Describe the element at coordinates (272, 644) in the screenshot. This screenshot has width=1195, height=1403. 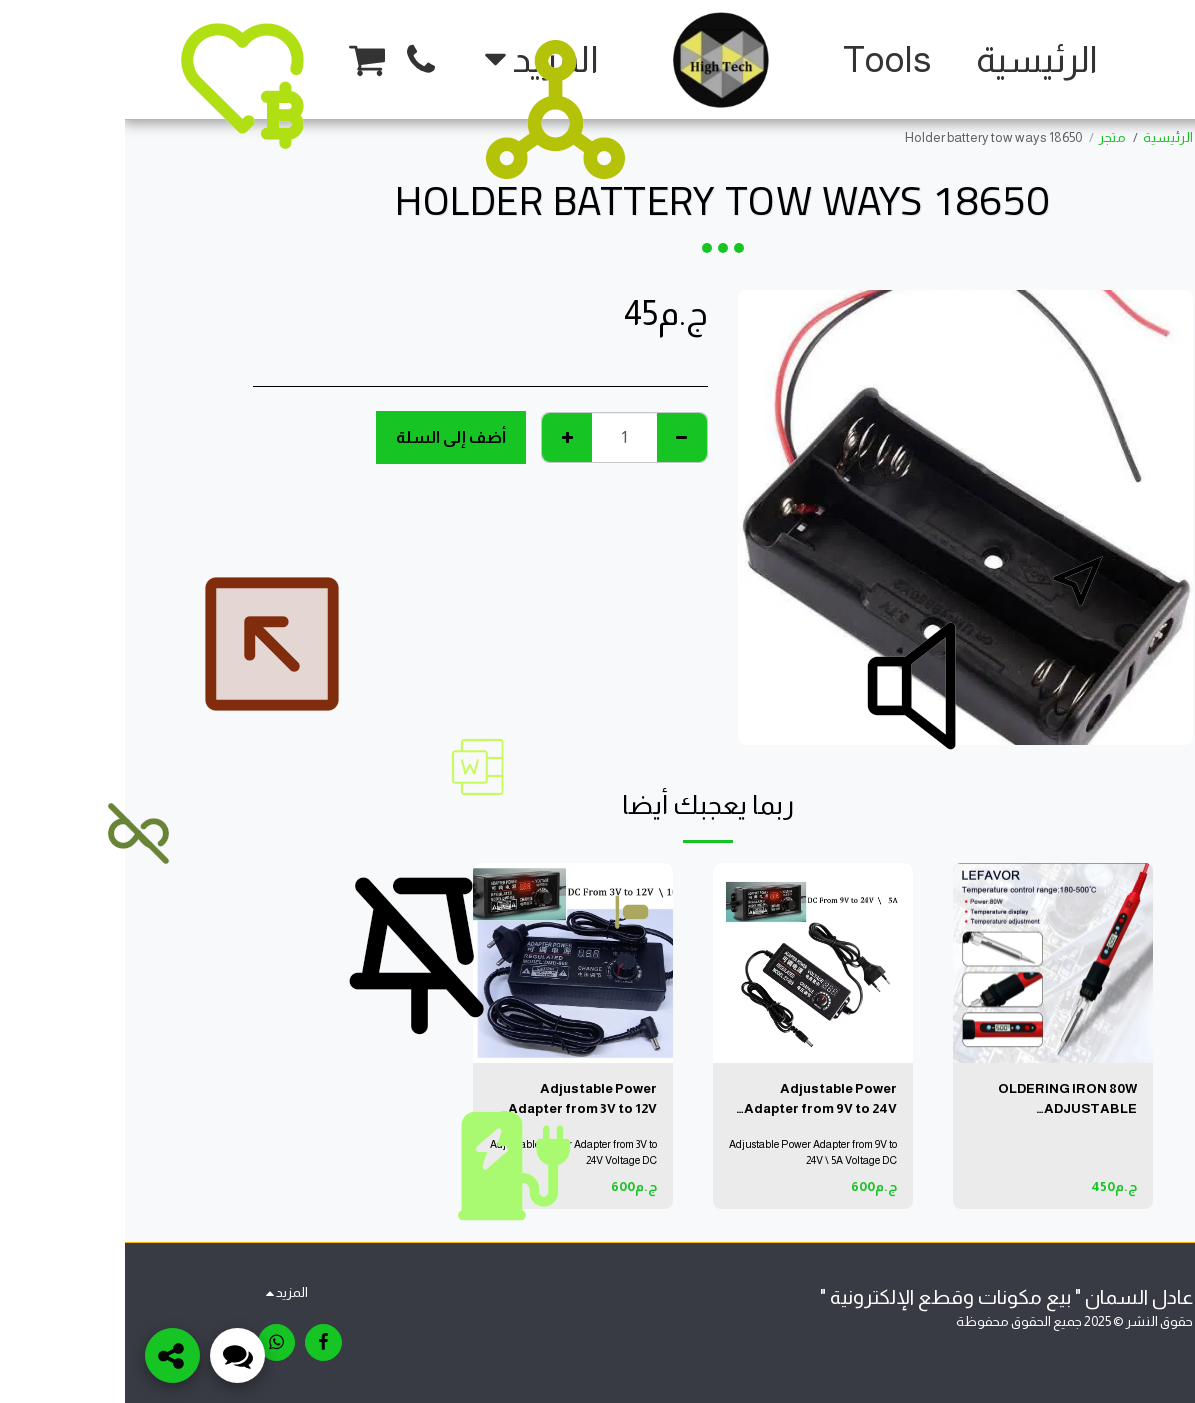
I see `navigate to the top-left or home position` at that location.